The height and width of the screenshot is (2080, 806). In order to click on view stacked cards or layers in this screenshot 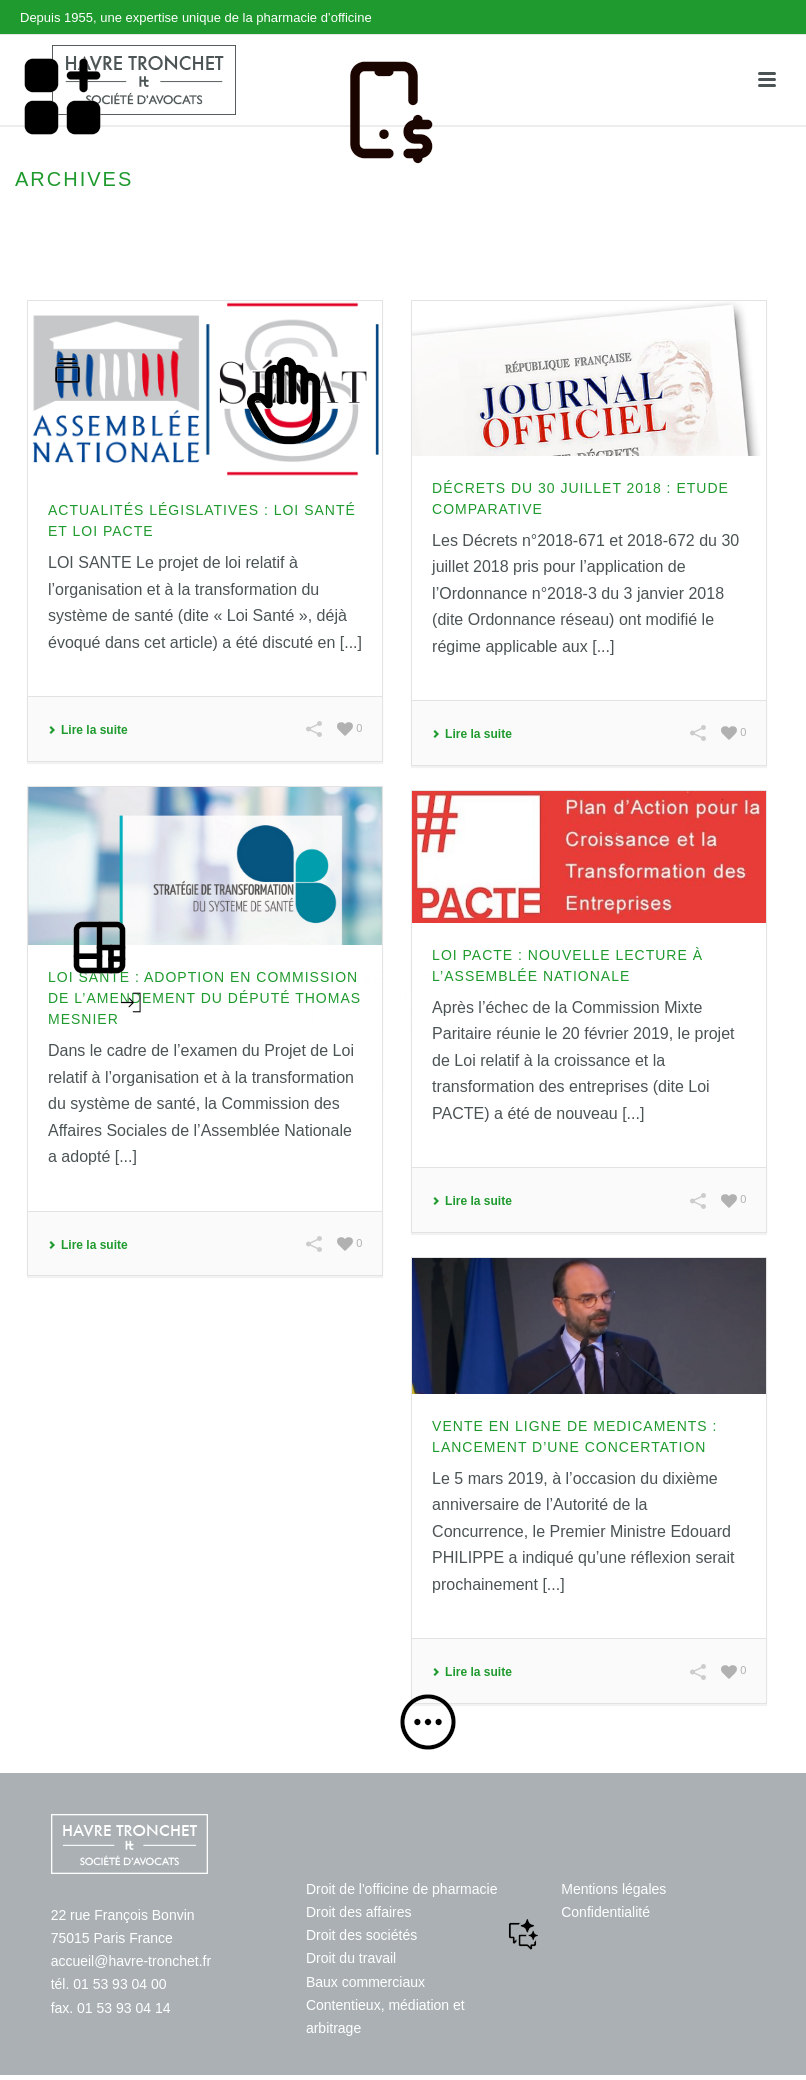, I will do `click(67, 371)`.